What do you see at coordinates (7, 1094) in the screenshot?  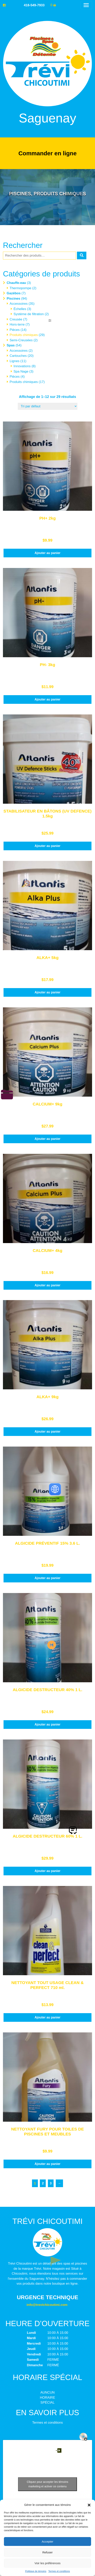 I see `open folder to view contents` at bounding box center [7, 1094].